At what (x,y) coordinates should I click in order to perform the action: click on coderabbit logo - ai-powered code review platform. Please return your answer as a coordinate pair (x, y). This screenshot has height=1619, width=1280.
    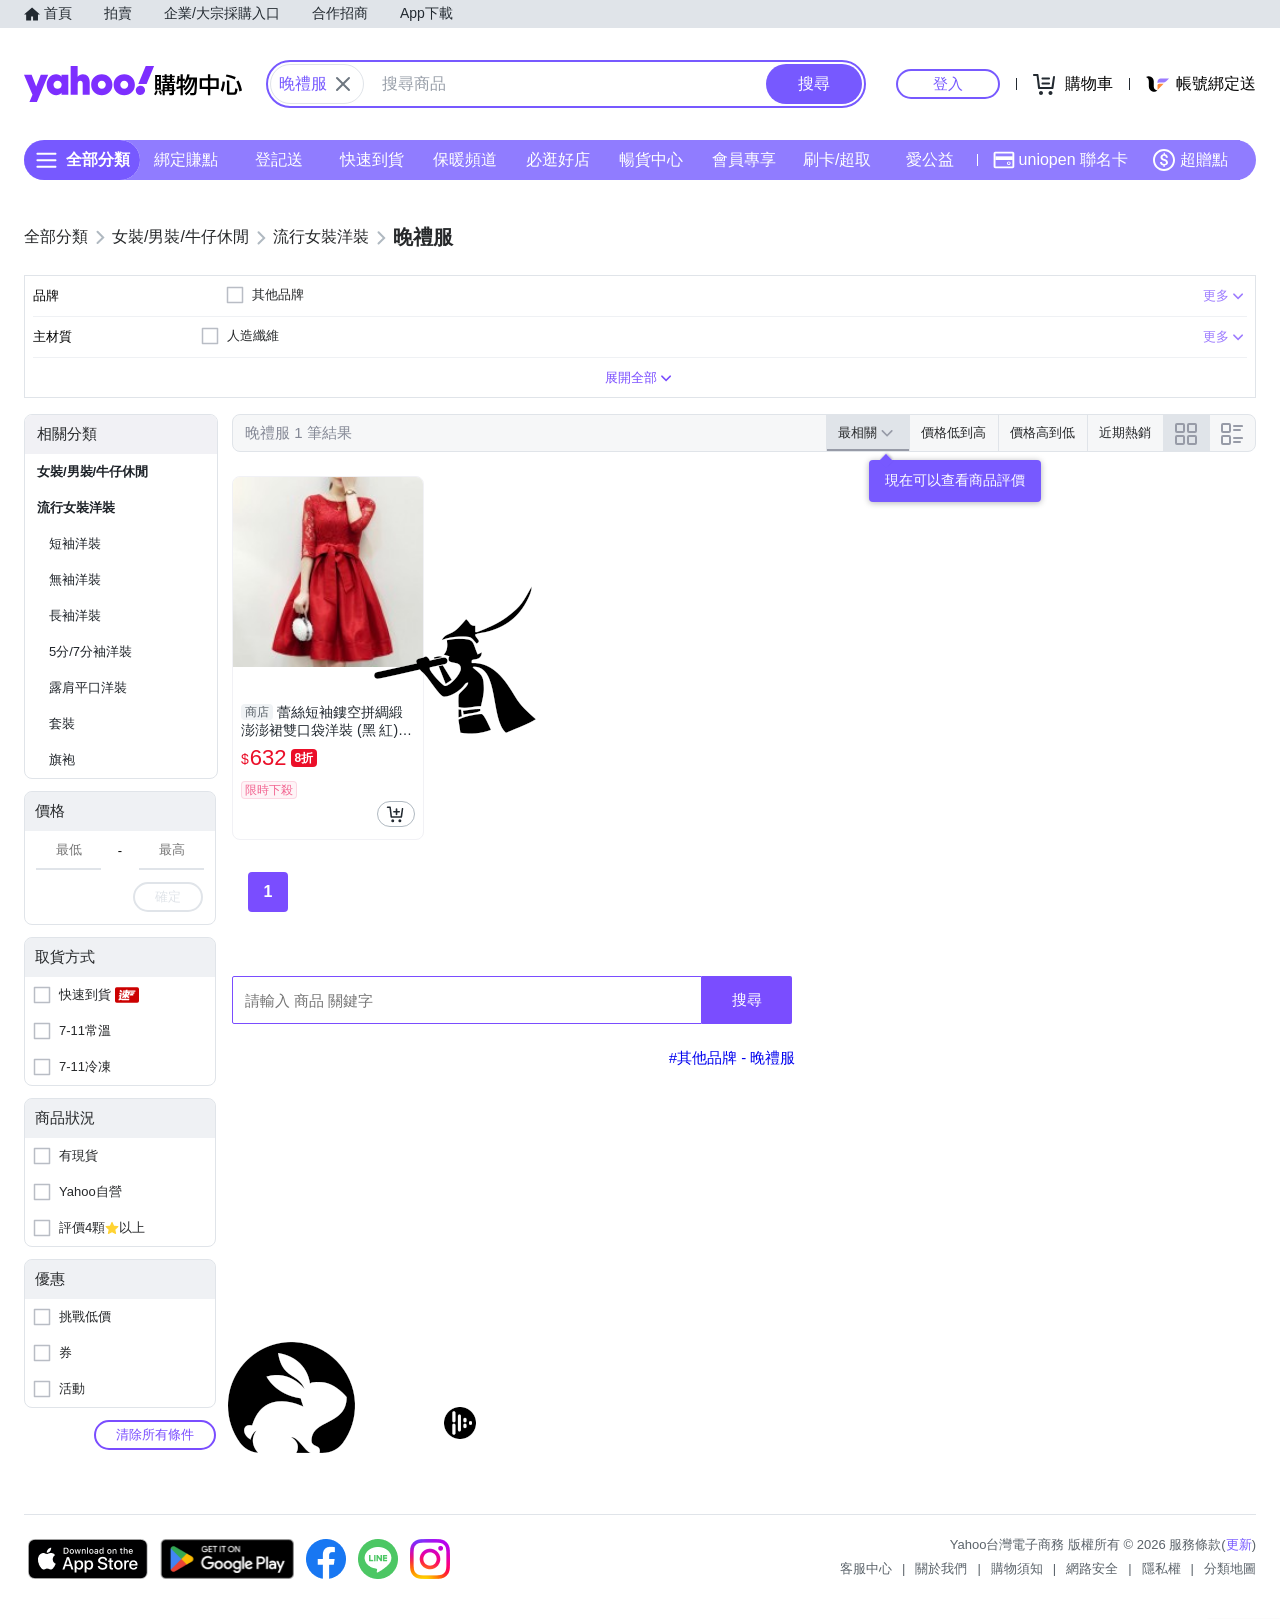
    Looking at the image, I should click on (291, 1397).